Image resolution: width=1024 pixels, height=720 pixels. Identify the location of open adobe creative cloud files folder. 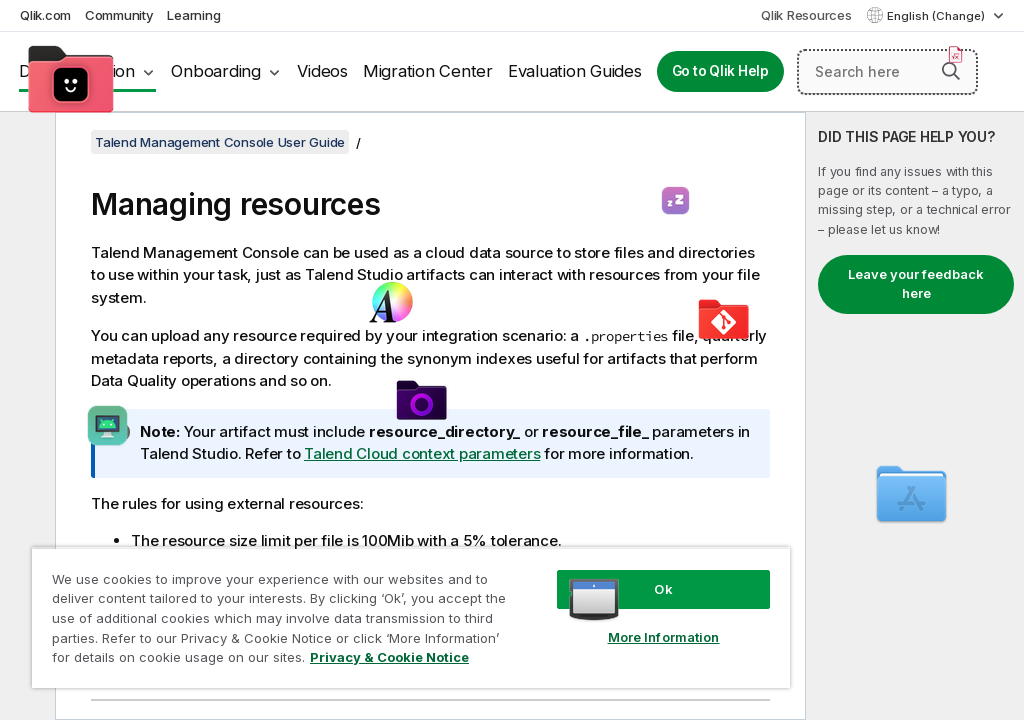
(70, 81).